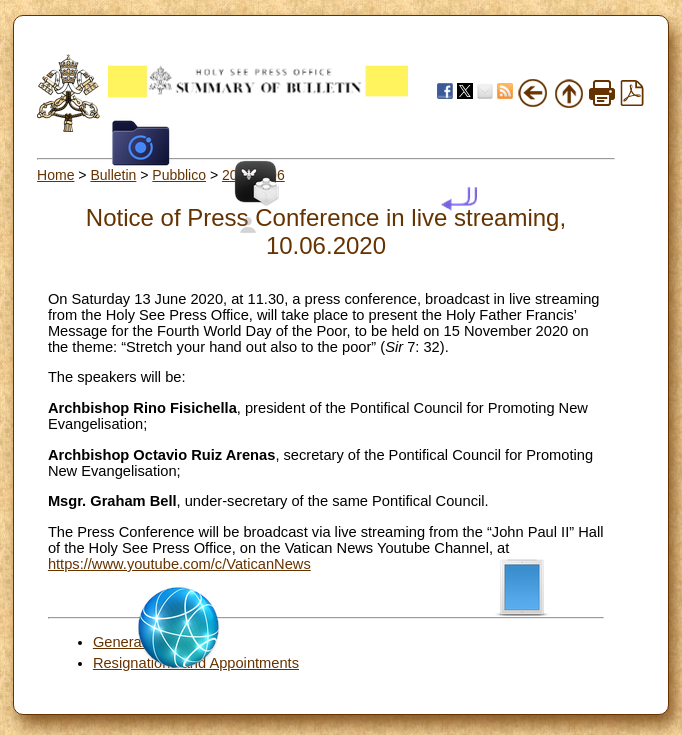  Describe the element at coordinates (522, 587) in the screenshot. I see `indicates a connected iPad device` at that location.